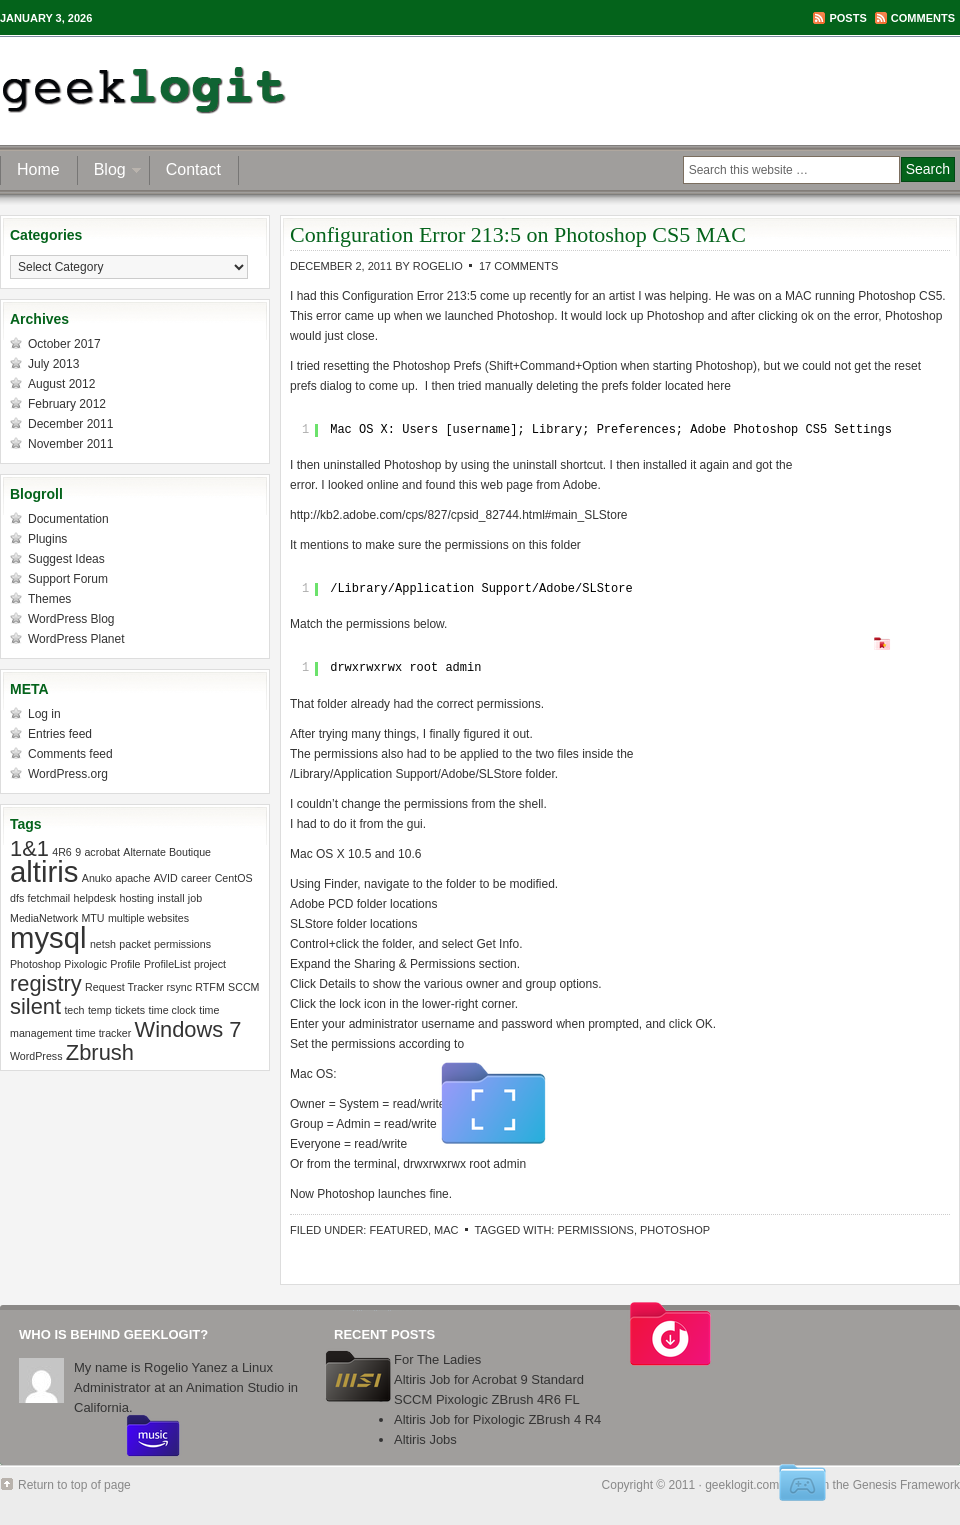  I want to click on open your games folder, so click(802, 1482).